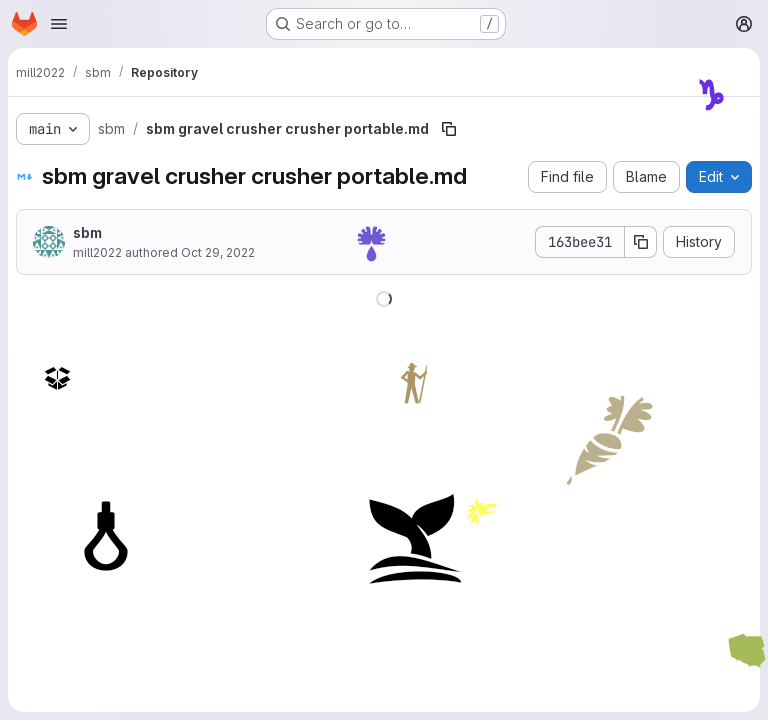  Describe the element at coordinates (609, 440) in the screenshot. I see `indicates a vegetable or garden item in a game inventory` at that location.